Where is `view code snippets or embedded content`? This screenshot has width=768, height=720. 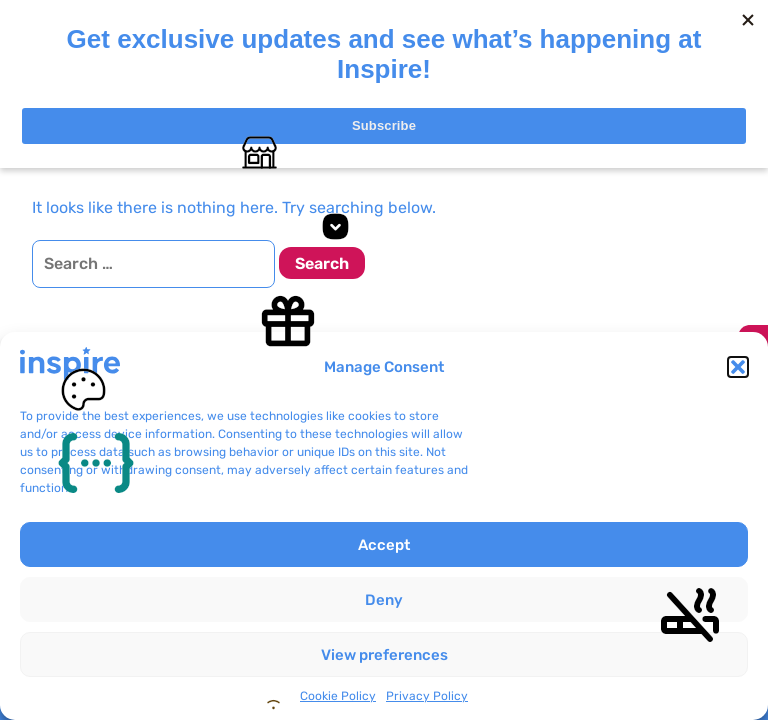
view code snippets or embedded content is located at coordinates (96, 463).